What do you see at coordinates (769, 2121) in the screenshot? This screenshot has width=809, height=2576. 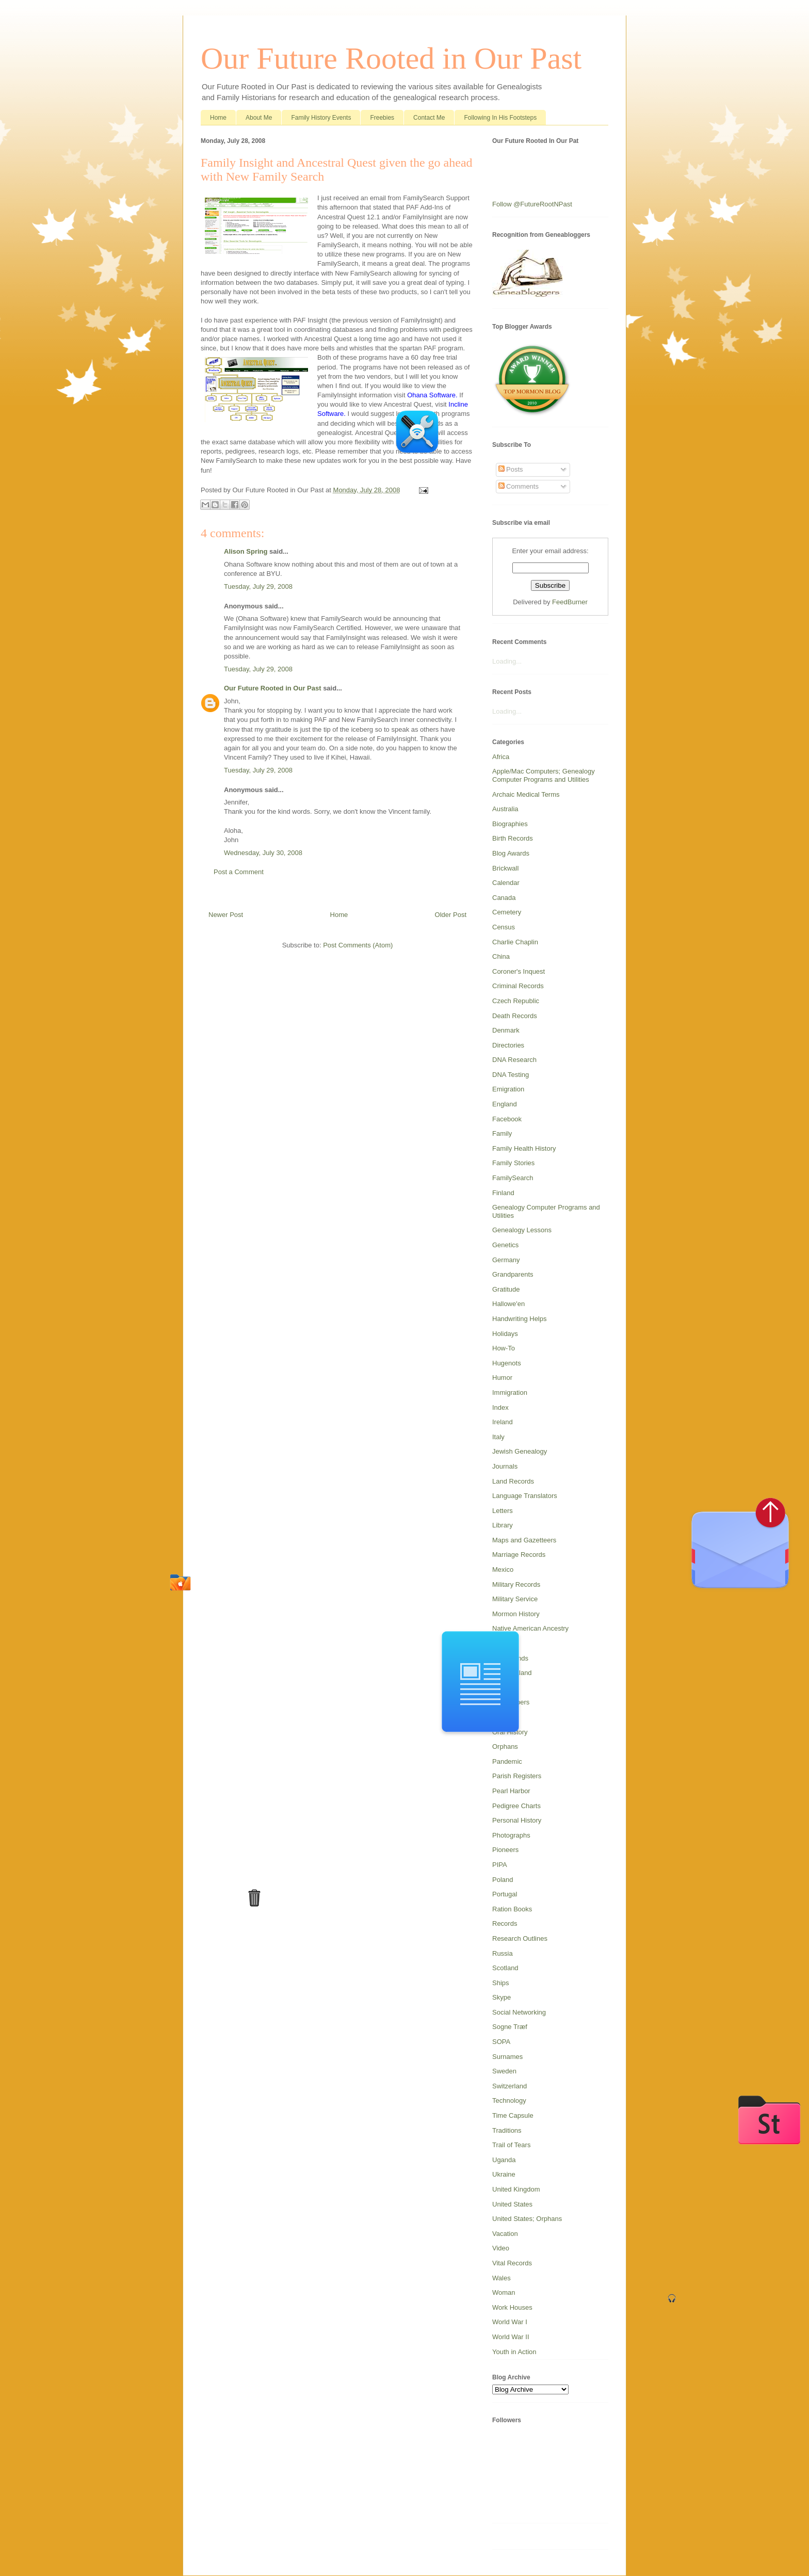 I see `open adobe stock assets folder` at bounding box center [769, 2121].